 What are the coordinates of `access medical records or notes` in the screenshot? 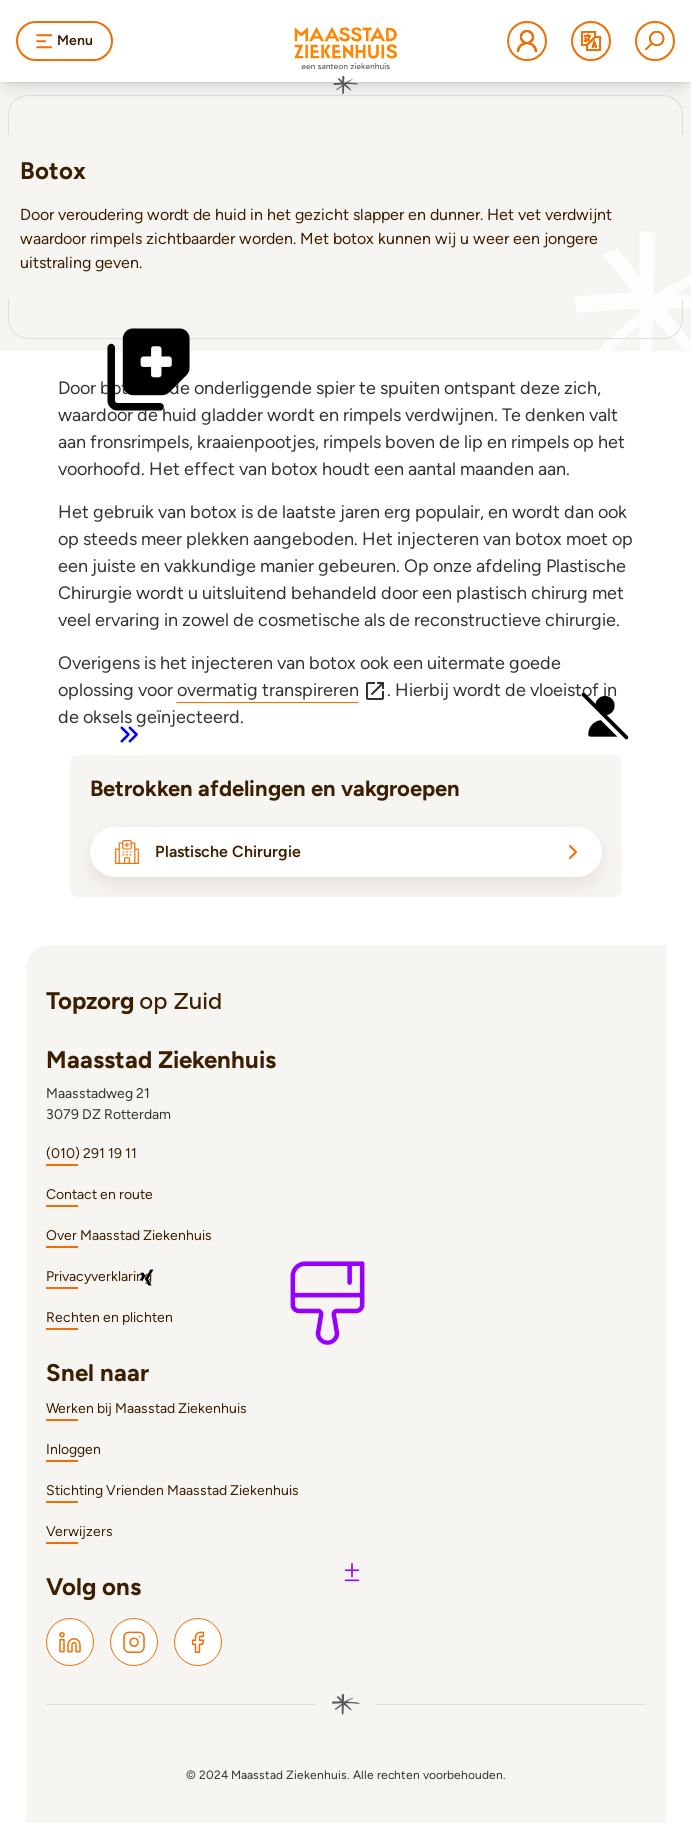 It's located at (148, 369).